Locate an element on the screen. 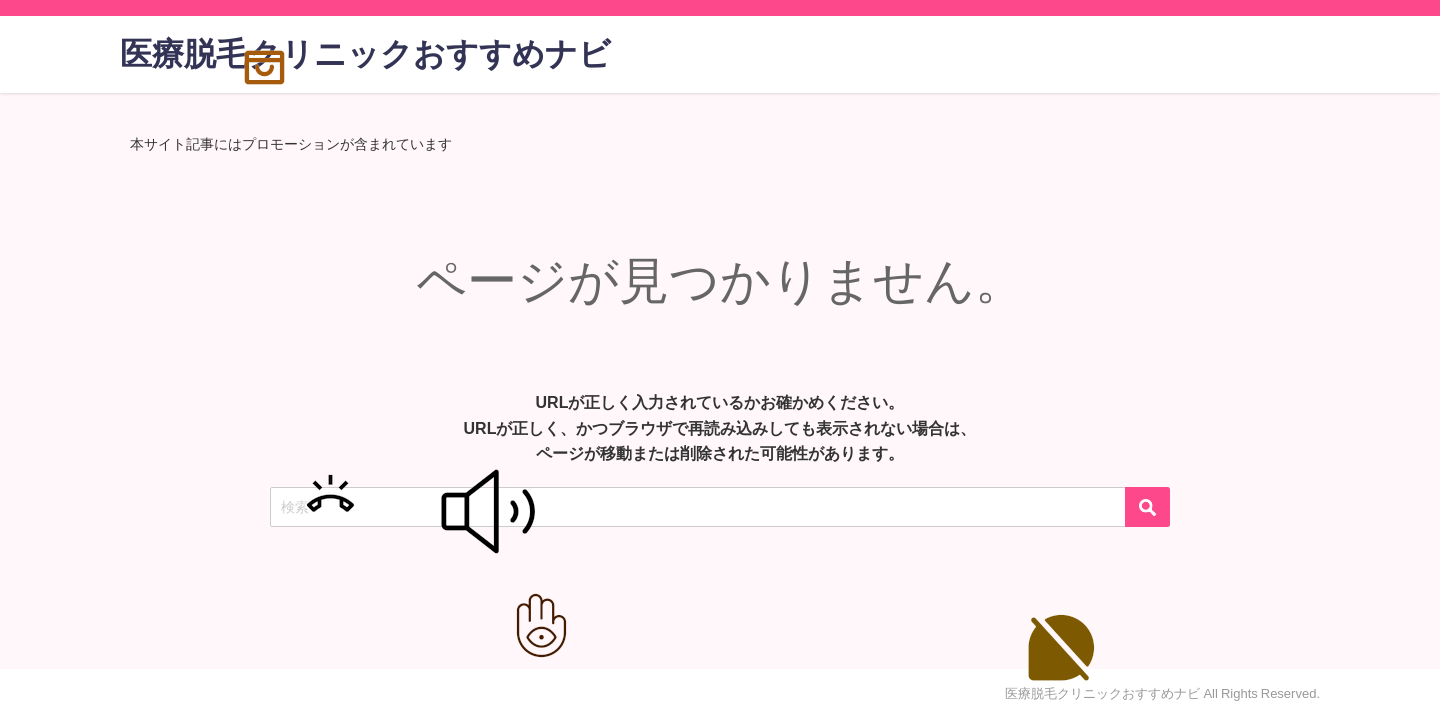 This screenshot has height=720, width=1440. volume is set to high is located at coordinates (486, 511).